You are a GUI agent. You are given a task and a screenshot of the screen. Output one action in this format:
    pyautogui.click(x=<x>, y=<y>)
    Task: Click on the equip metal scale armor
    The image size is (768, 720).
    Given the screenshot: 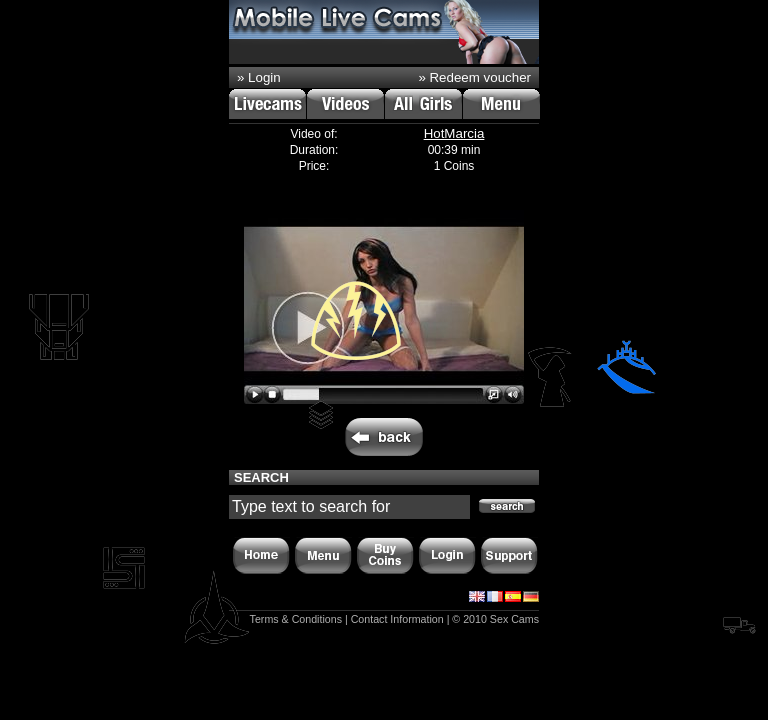 What is the action you would take?
    pyautogui.click(x=59, y=327)
    